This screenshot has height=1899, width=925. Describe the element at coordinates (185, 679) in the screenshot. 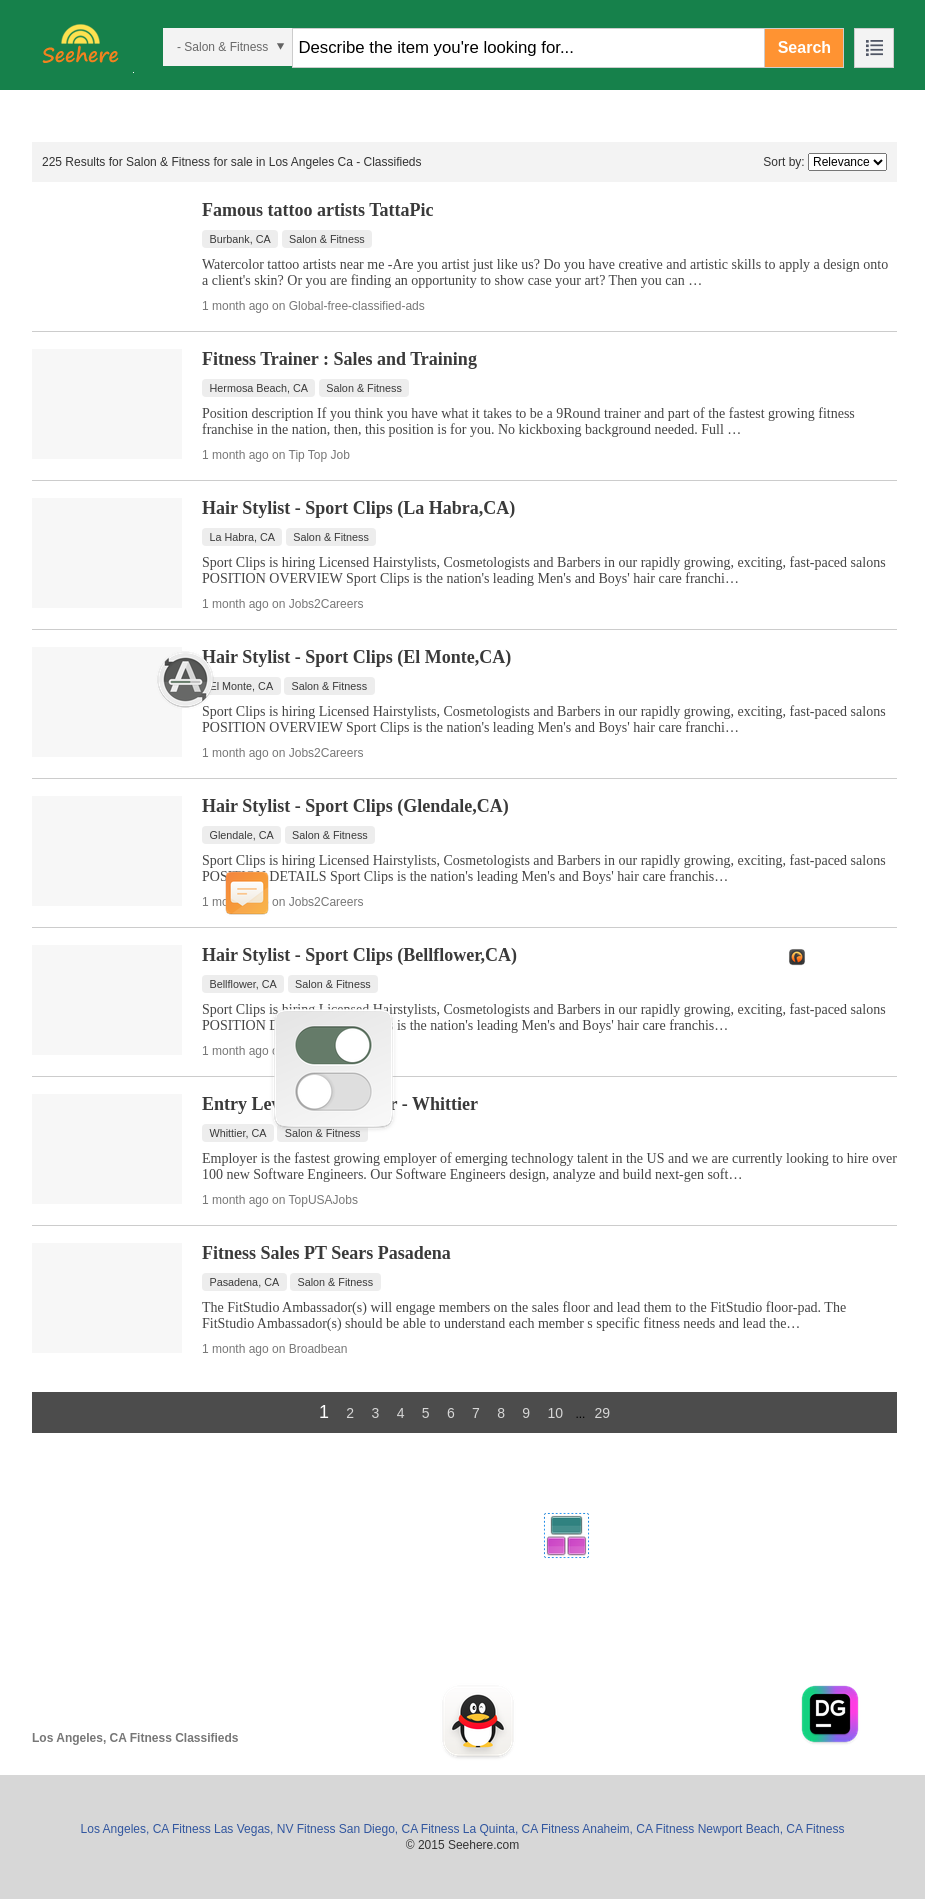

I see `check for available system updates` at that location.